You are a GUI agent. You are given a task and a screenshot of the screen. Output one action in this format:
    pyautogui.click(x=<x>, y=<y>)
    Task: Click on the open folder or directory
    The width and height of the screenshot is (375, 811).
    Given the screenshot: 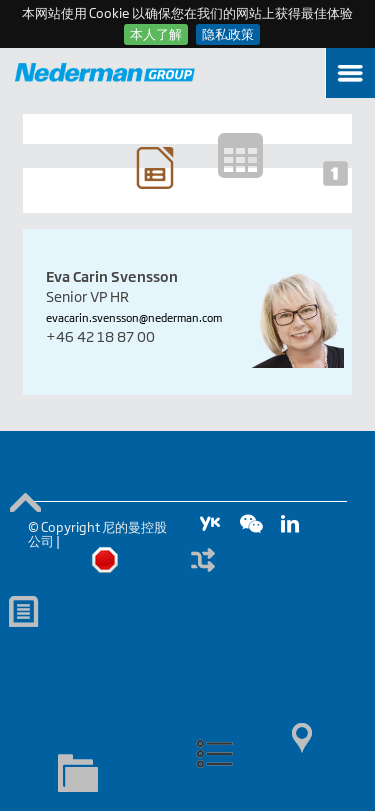 What is the action you would take?
    pyautogui.click(x=78, y=772)
    